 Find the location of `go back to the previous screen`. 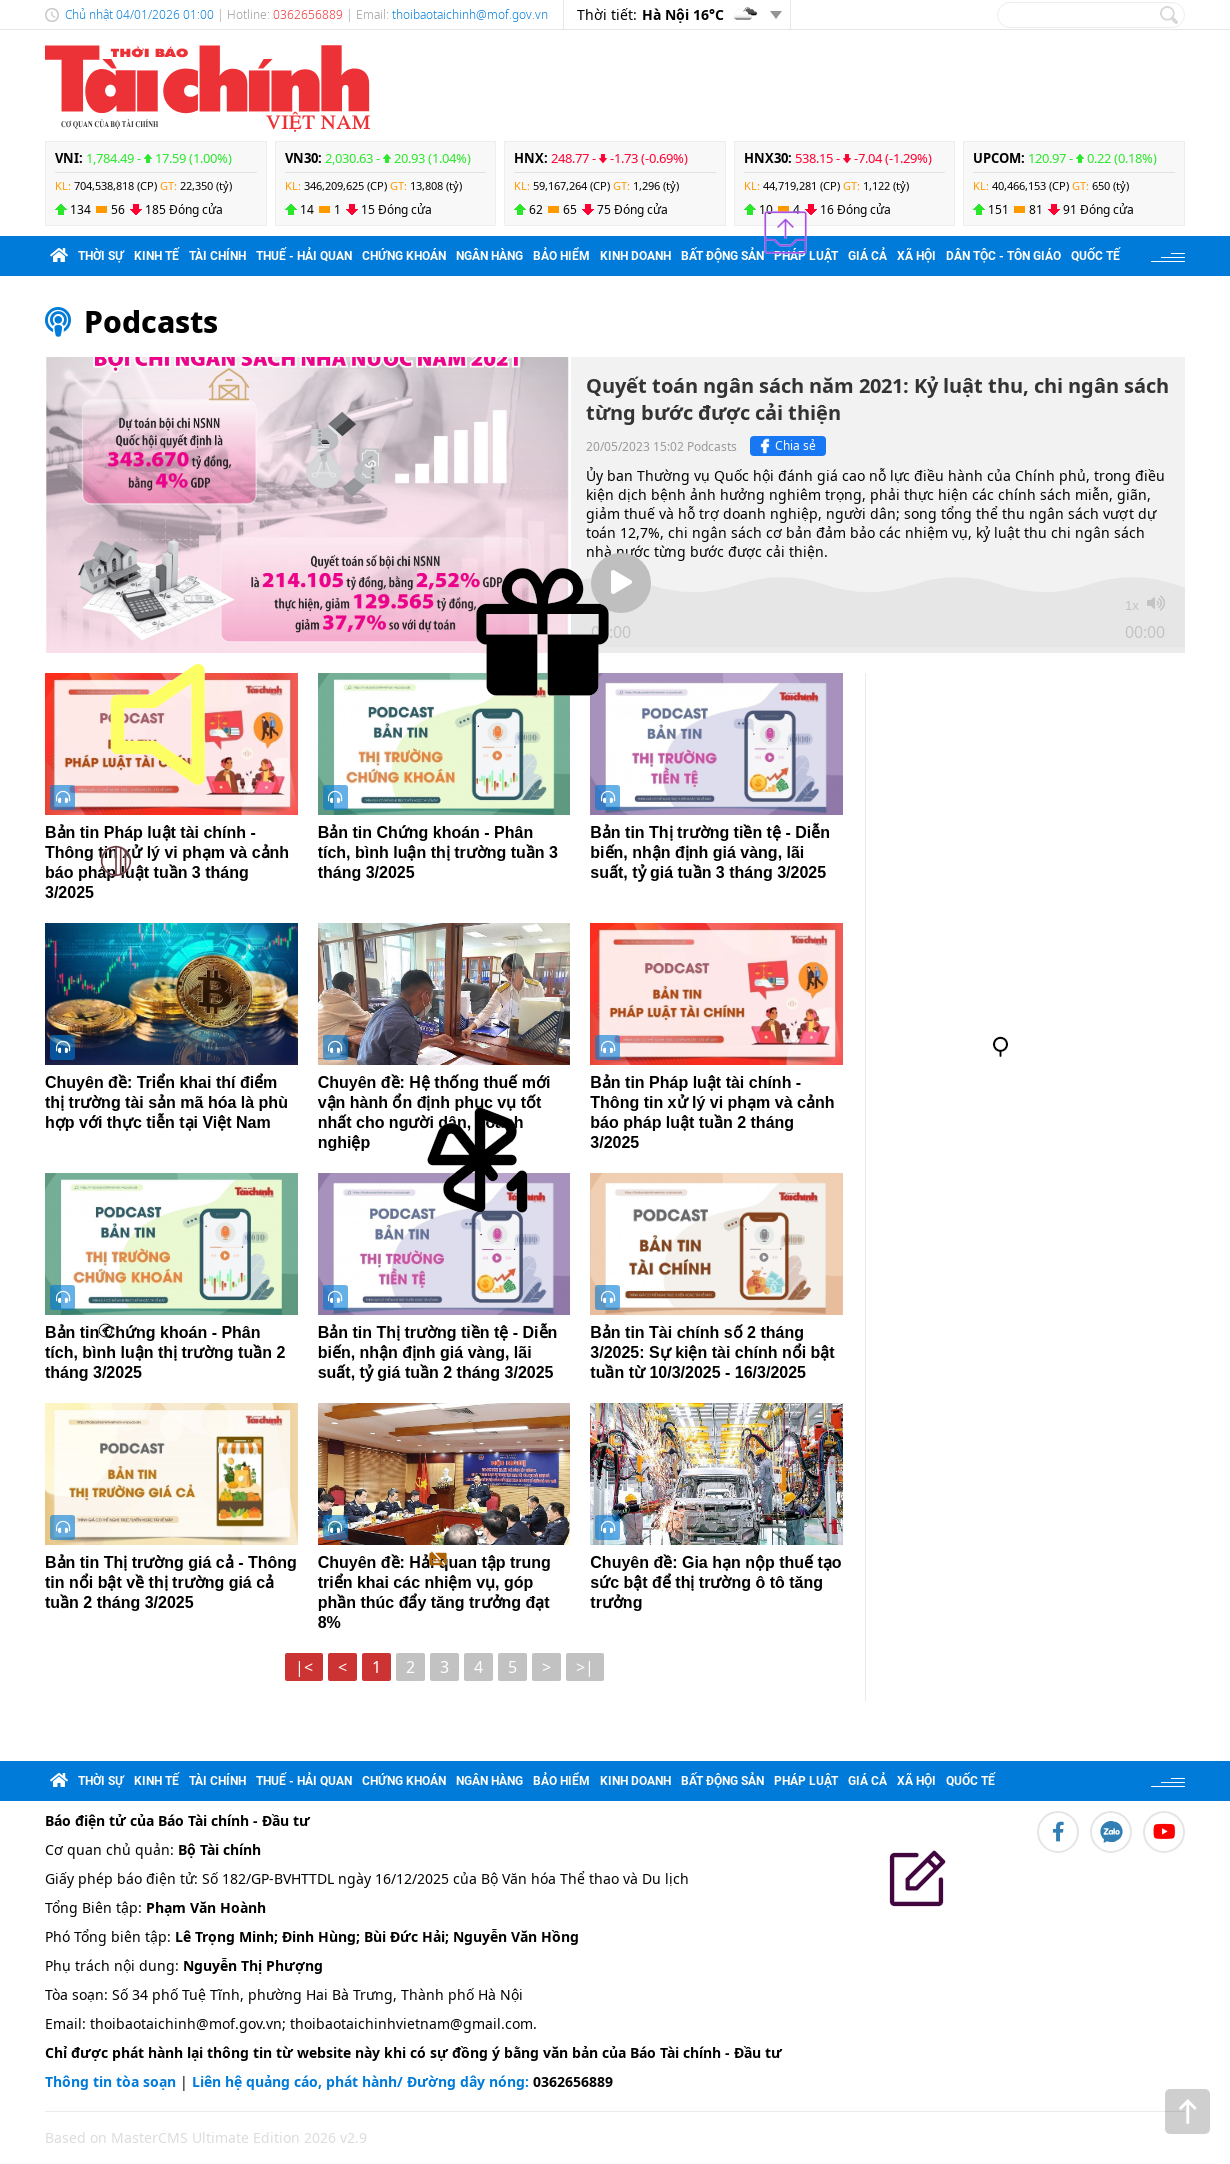

go back to the previous screen is located at coordinates (105, 1330).